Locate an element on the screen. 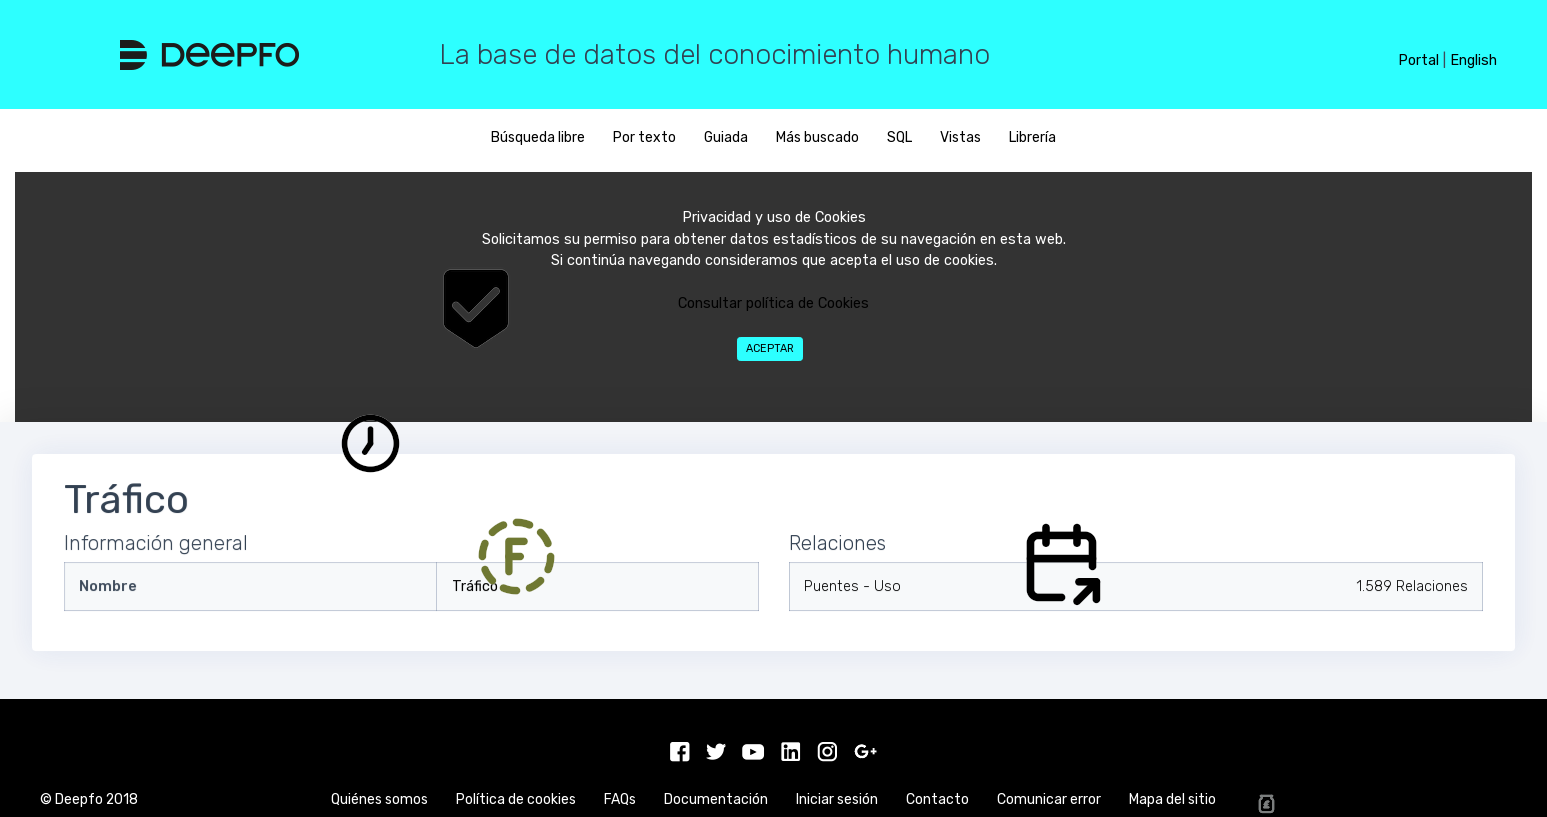  indicates a draft or pending status is located at coordinates (516, 556).